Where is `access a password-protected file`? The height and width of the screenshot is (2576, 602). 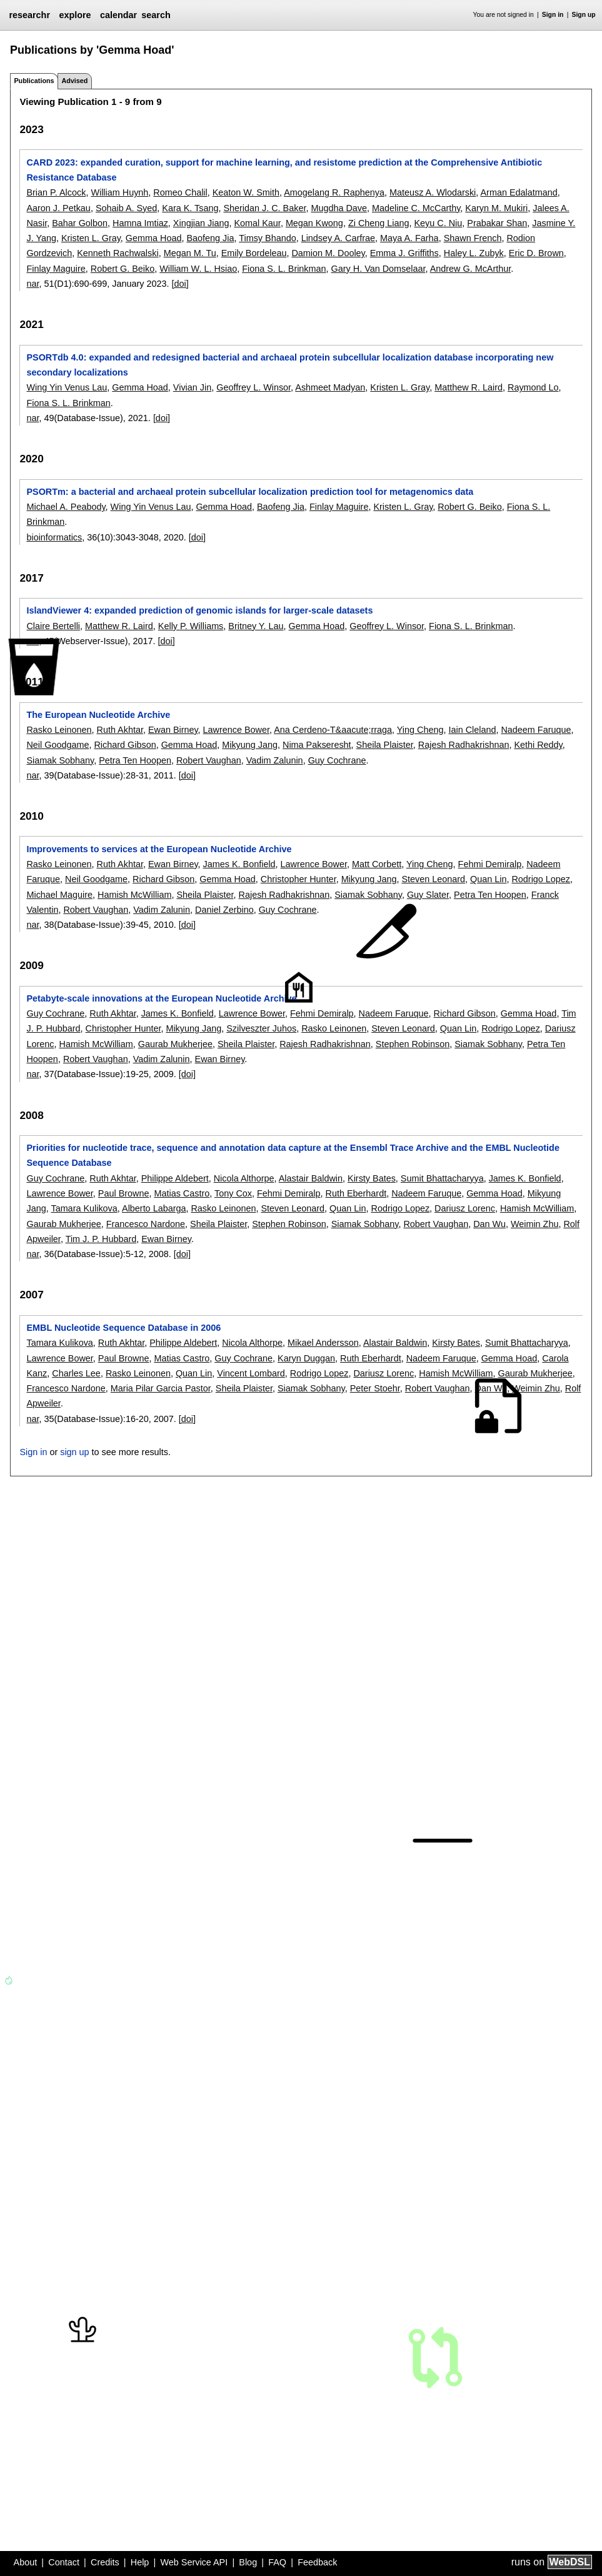 access a password-protected file is located at coordinates (498, 1406).